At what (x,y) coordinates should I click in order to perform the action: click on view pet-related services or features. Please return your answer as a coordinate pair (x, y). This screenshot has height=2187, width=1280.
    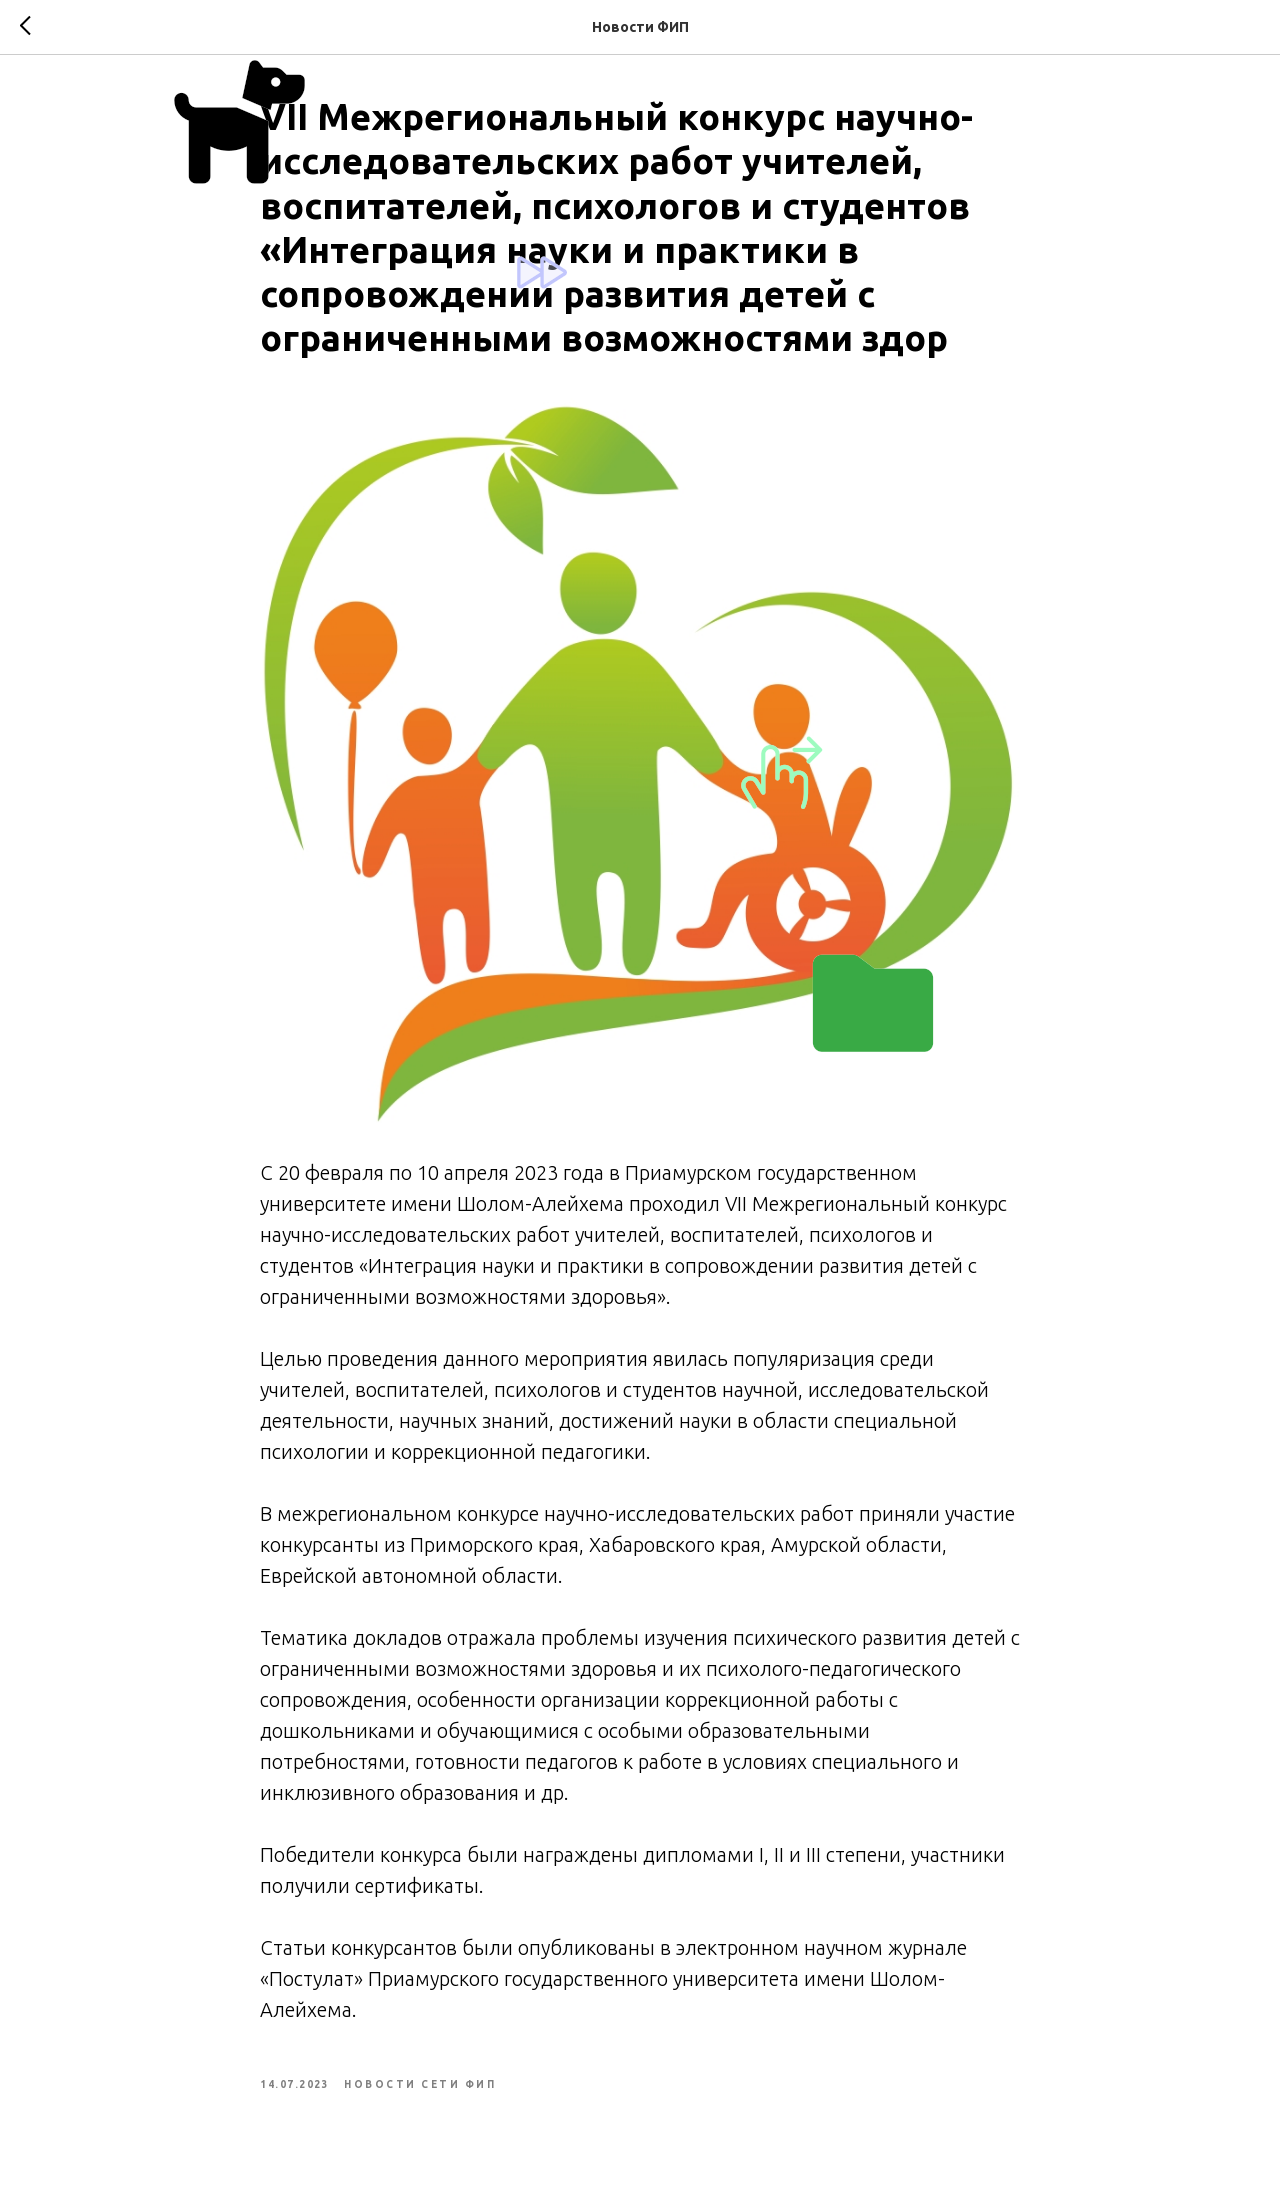
    Looking at the image, I should click on (239, 125).